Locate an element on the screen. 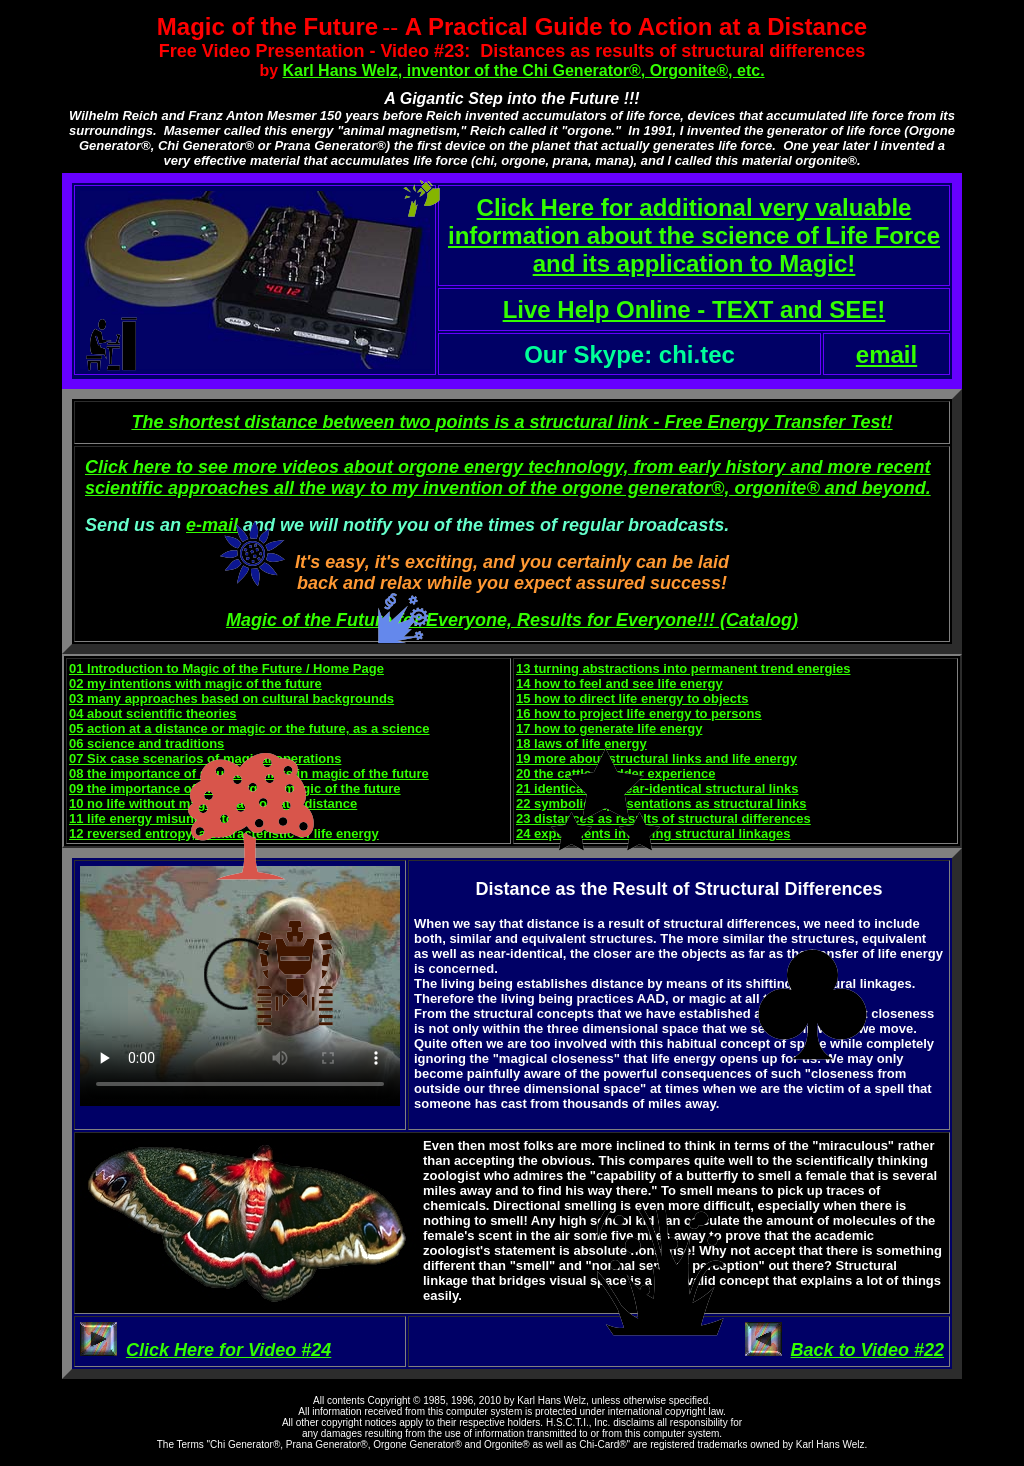 The width and height of the screenshot is (1024, 1466). access piano or keyboard lessons is located at coordinates (112, 343).